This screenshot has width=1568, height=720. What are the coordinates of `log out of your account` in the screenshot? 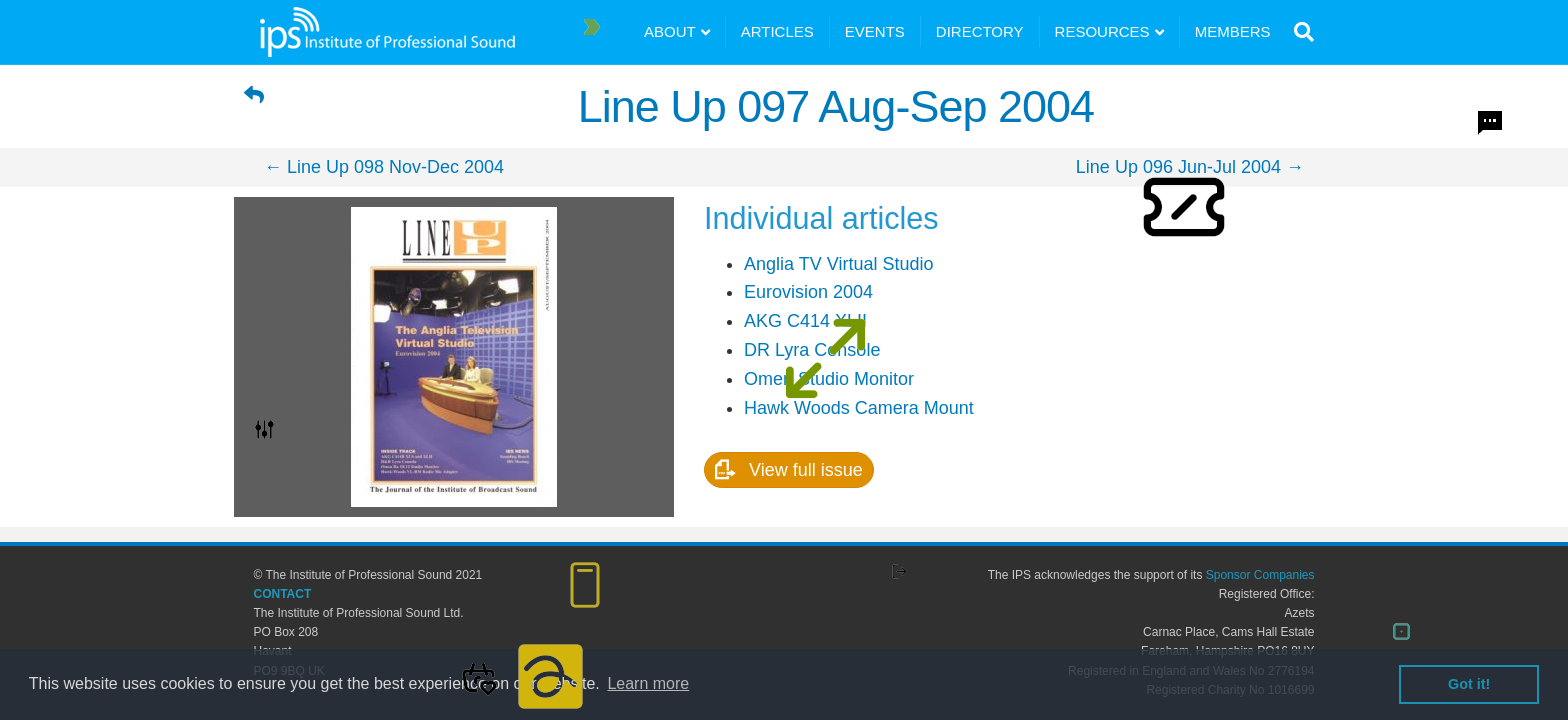 It's located at (899, 571).